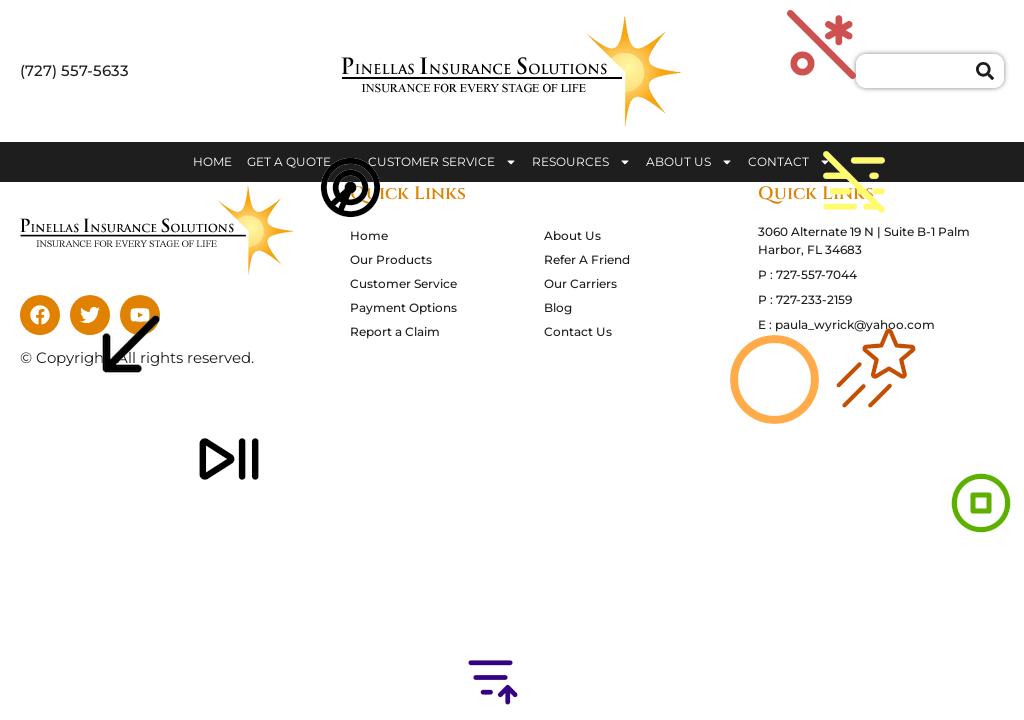 Image resolution: width=1024 pixels, height=720 pixels. What do you see at coordinates (229, 459) in the screenshot?
I see `toggle between play and pause for media playback` at bounding box center [229, 459].